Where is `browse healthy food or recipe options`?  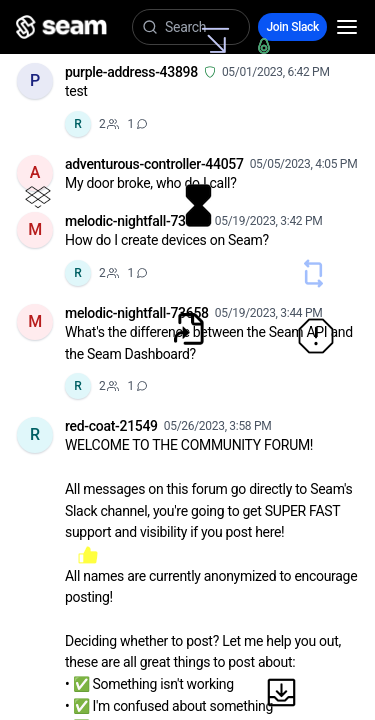
browse healthy food or recipe options is located at coordinates (264, 46).